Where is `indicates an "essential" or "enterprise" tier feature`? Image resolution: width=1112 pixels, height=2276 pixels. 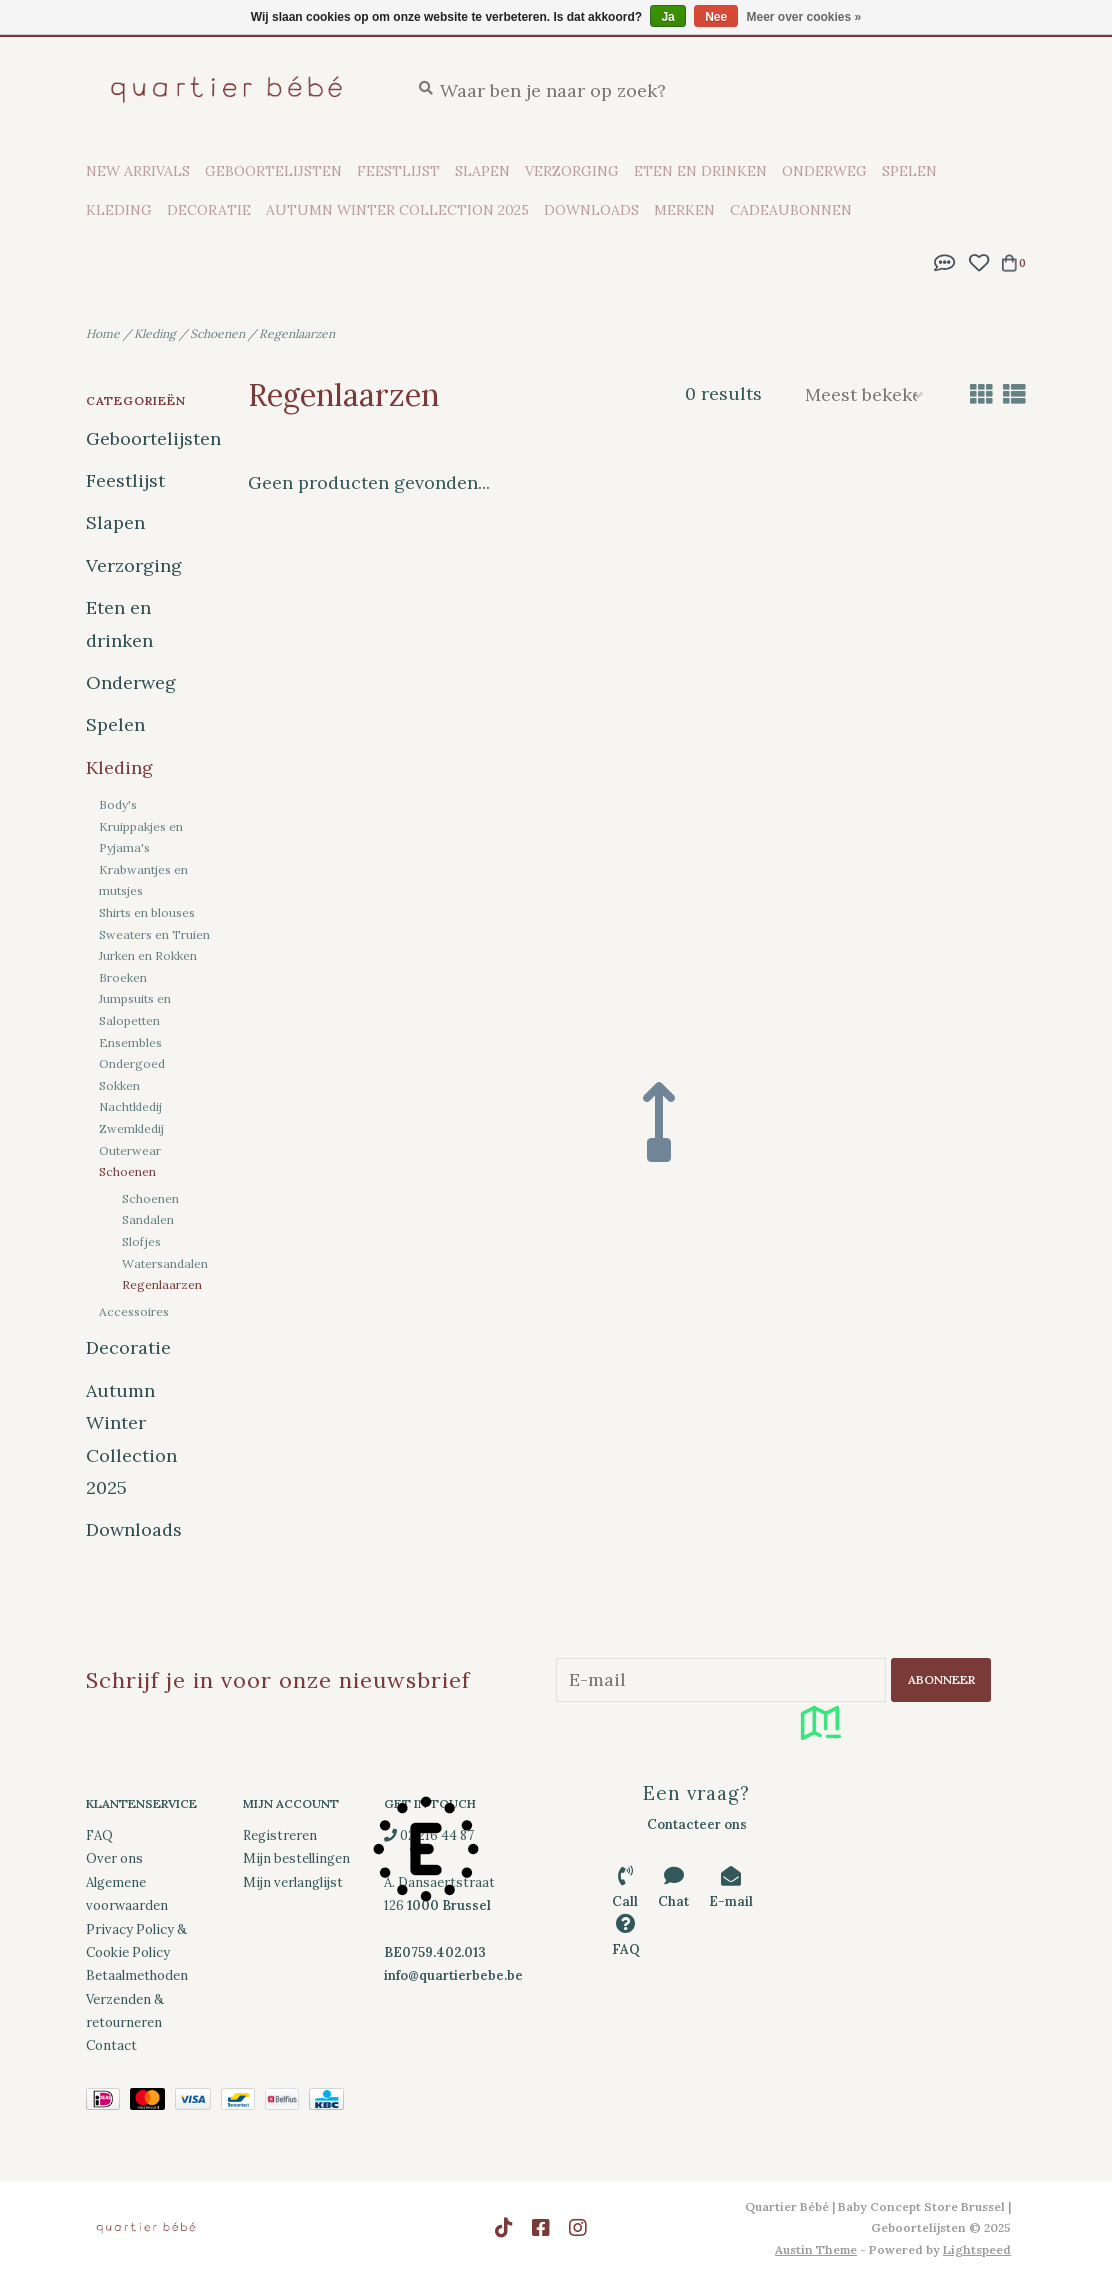 indicates an "essential" or "enterprise" tier feature is located at coordinates (426, 1849).